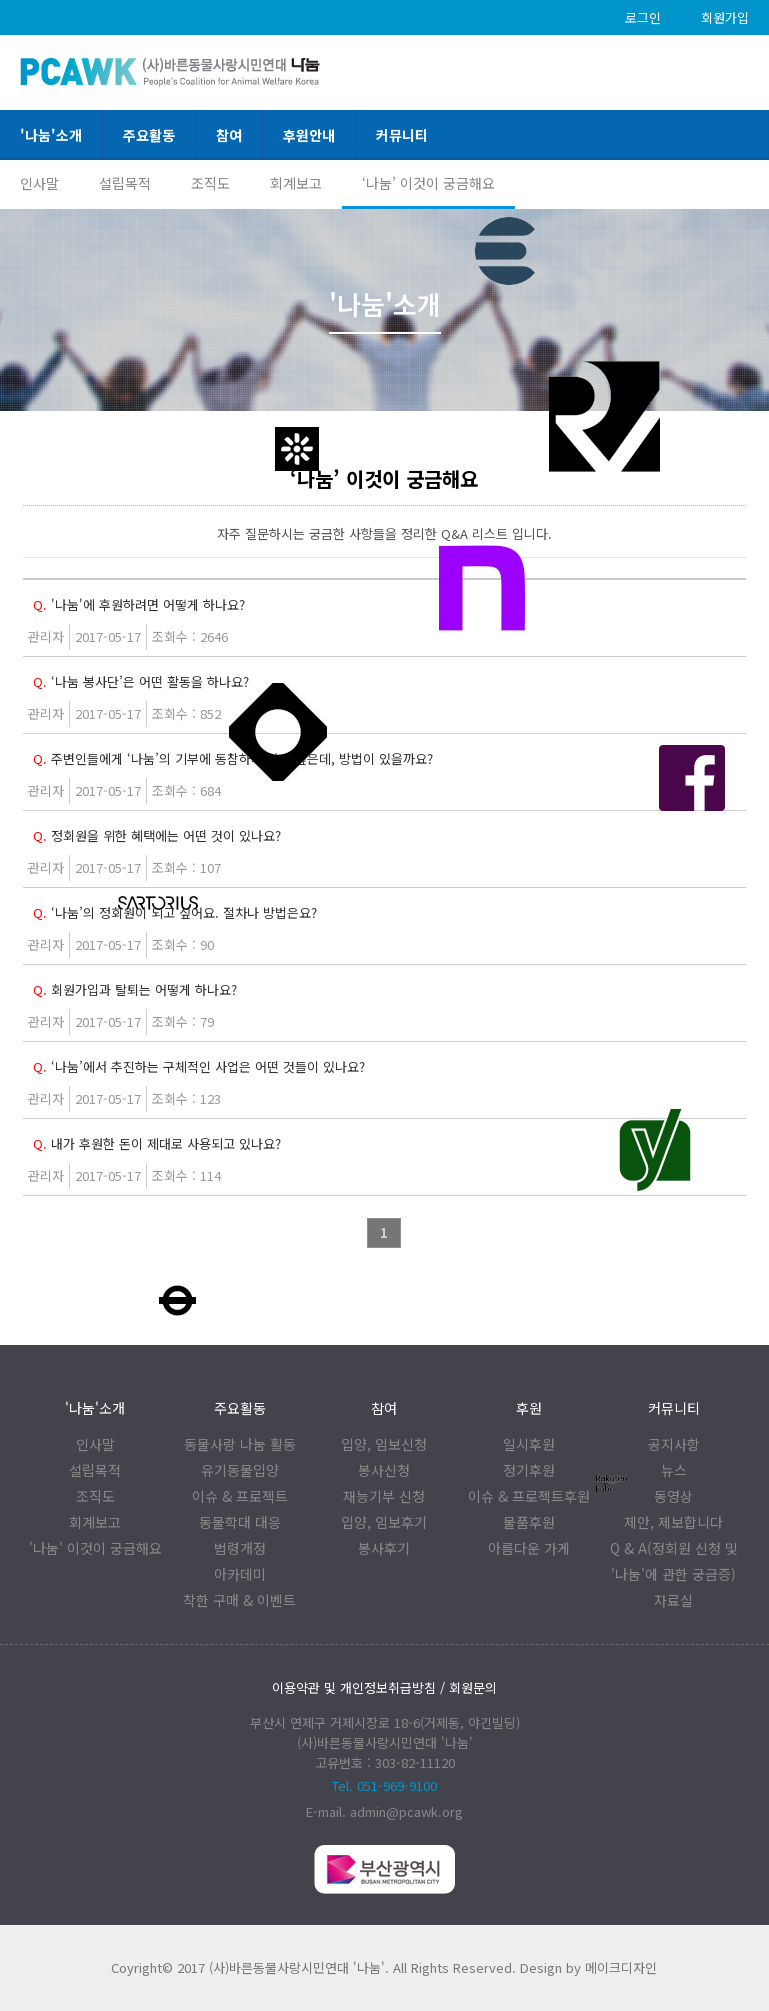 Image resolution: width=769 pixels, height=2011 pixels. Describe the element at coordinates (158, 903) in the screenshot. I see `Sartorius company logo` at that location.